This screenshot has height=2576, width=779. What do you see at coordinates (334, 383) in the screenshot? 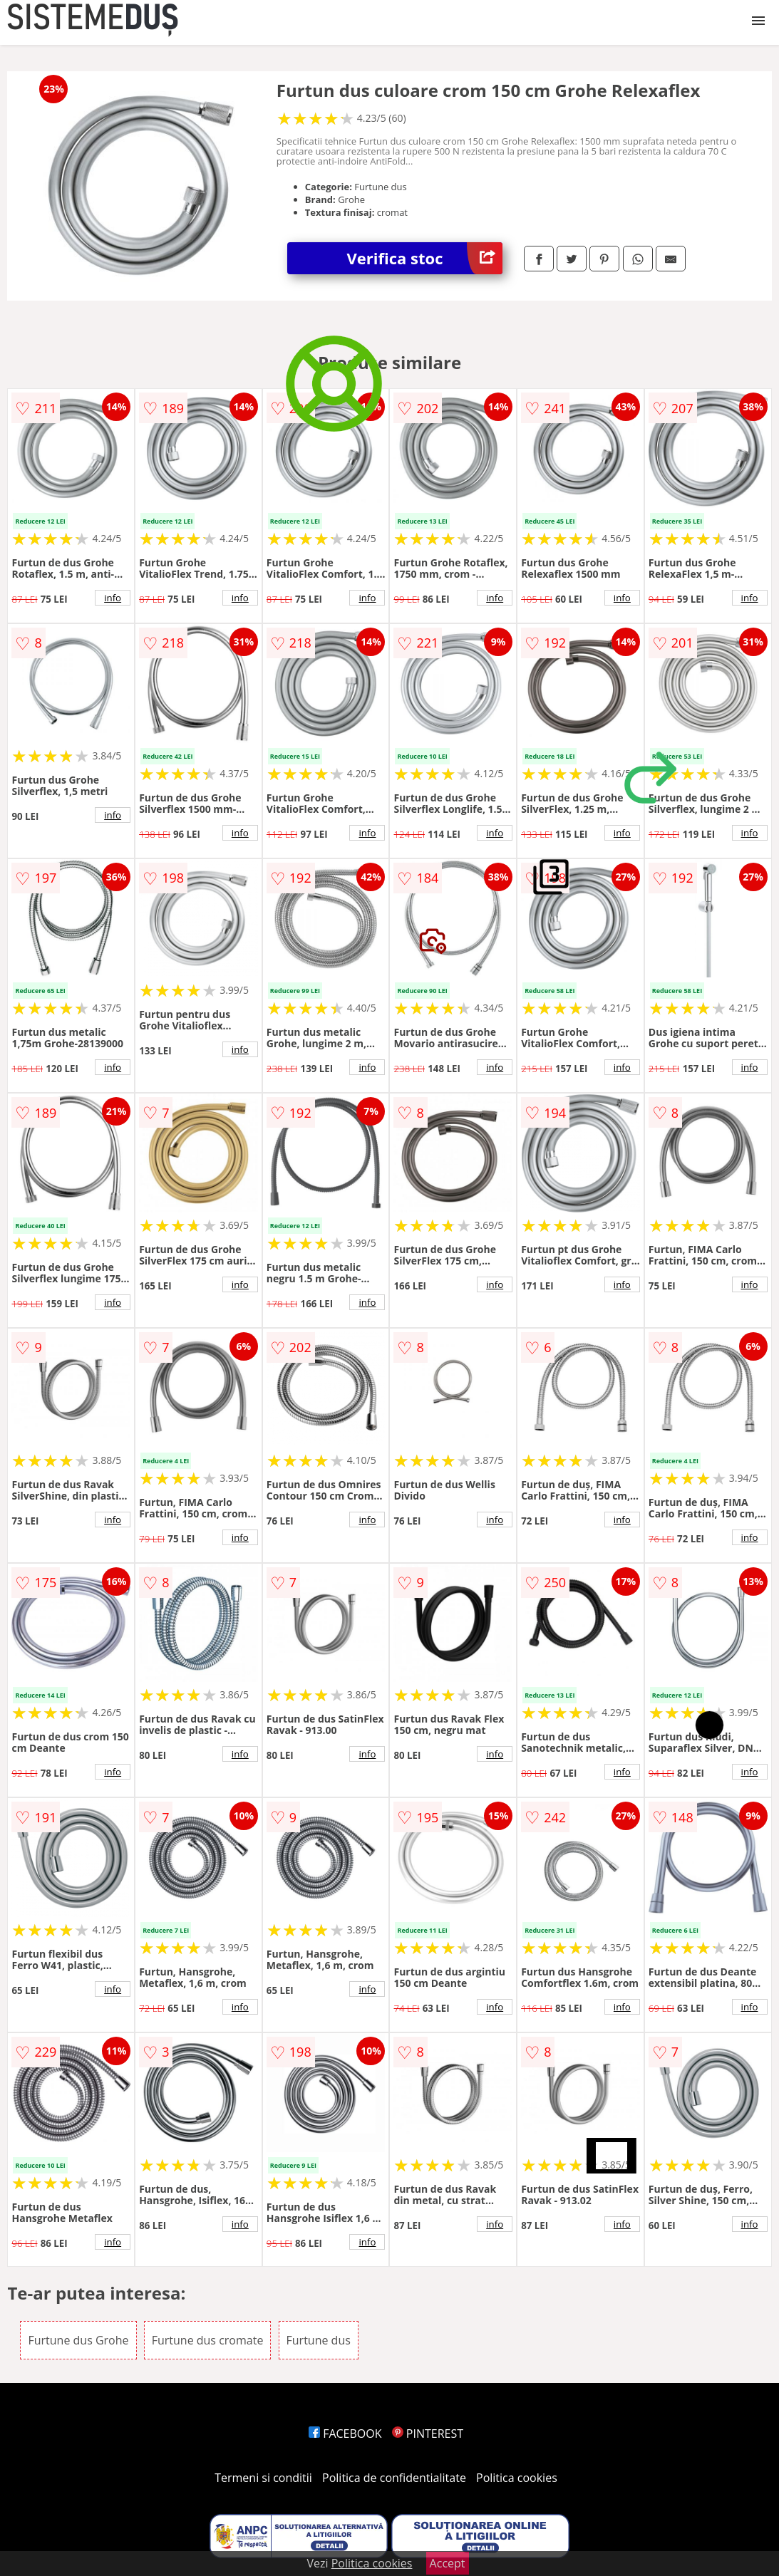
I see `access help or support` at bounding box center [334, 383].